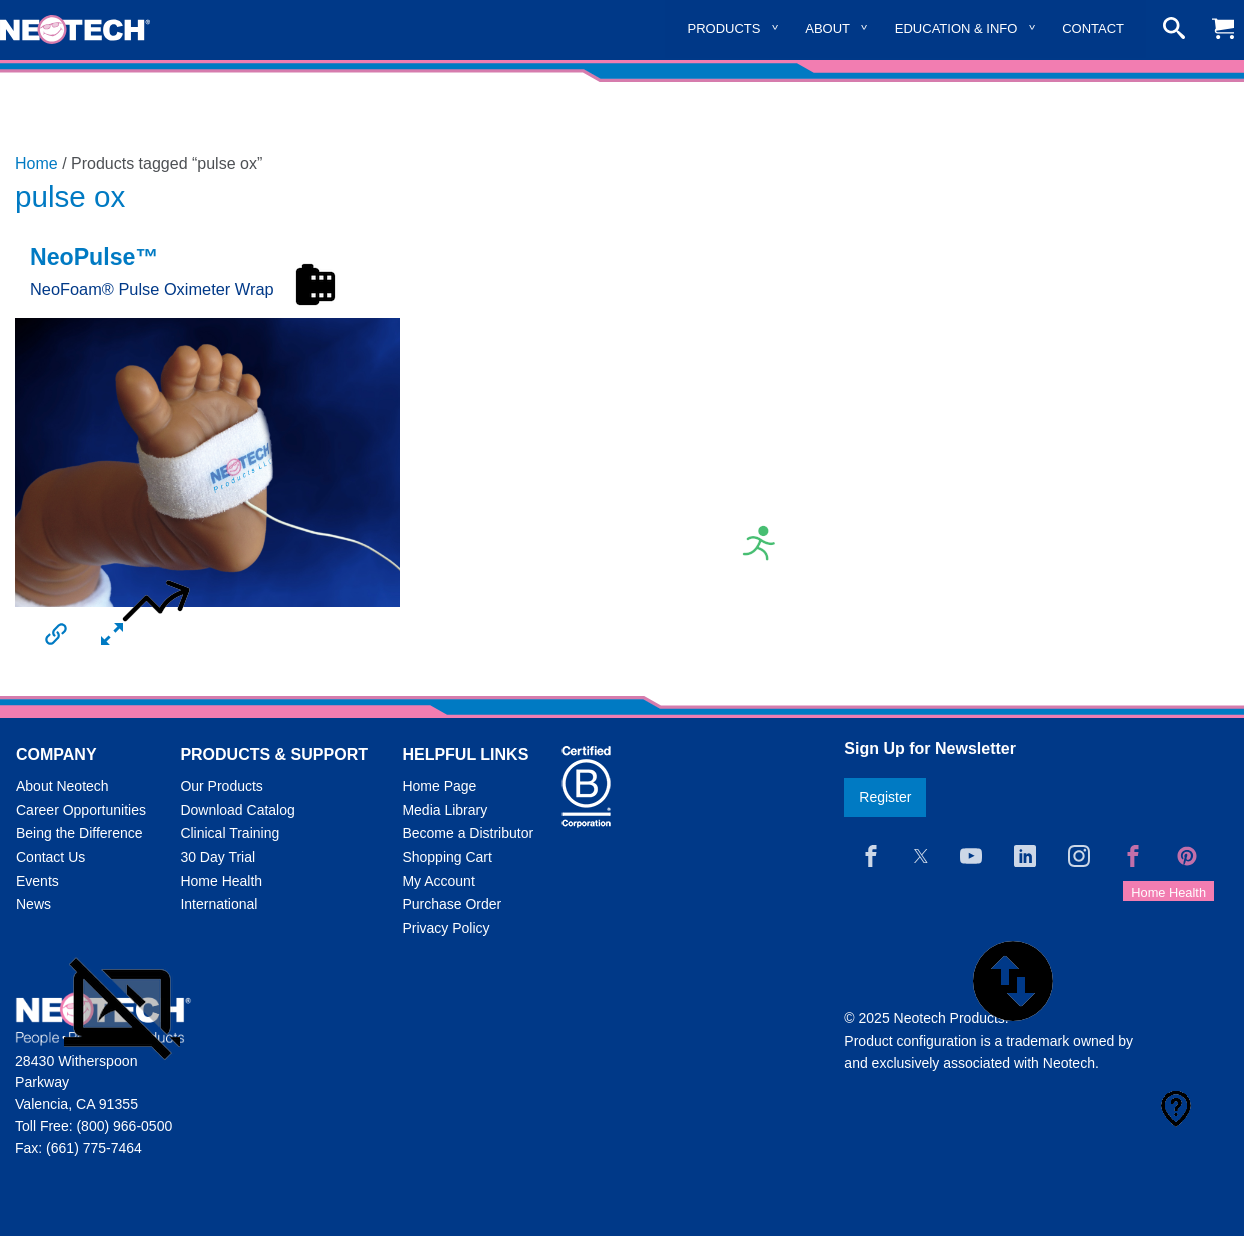 The height and width of the screenshot is (1236, 1244). What do you see at coordinates (1013, 981) in the screenshot?
I see `swap or reorder items vertically` at bounding box center [1013, 981].